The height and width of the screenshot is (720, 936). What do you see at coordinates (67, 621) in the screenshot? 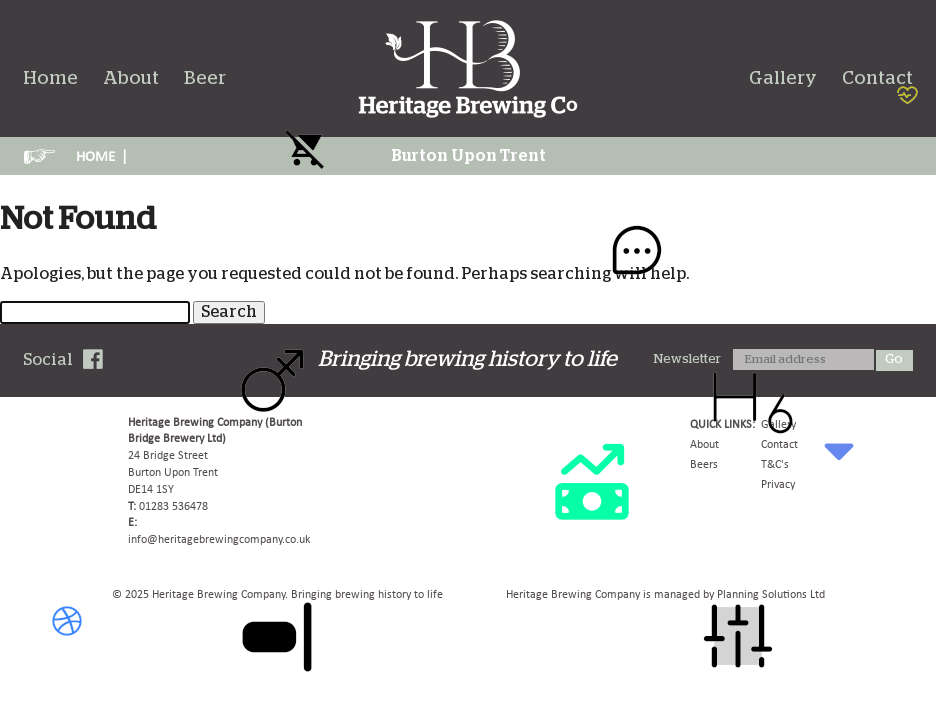
I see `dribbble logo` at bounding box center [67, 621].